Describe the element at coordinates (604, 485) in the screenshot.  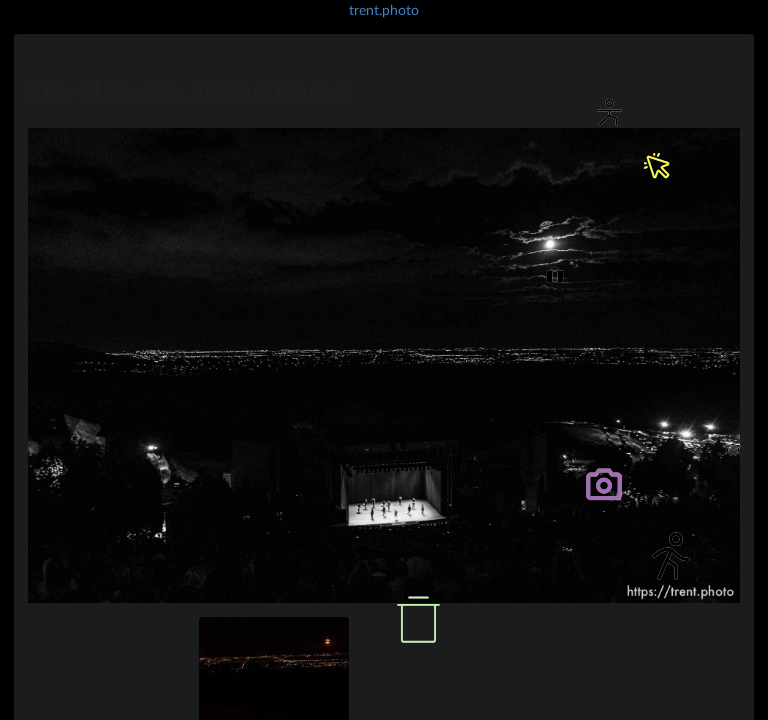
I see `take a photo` at that location.